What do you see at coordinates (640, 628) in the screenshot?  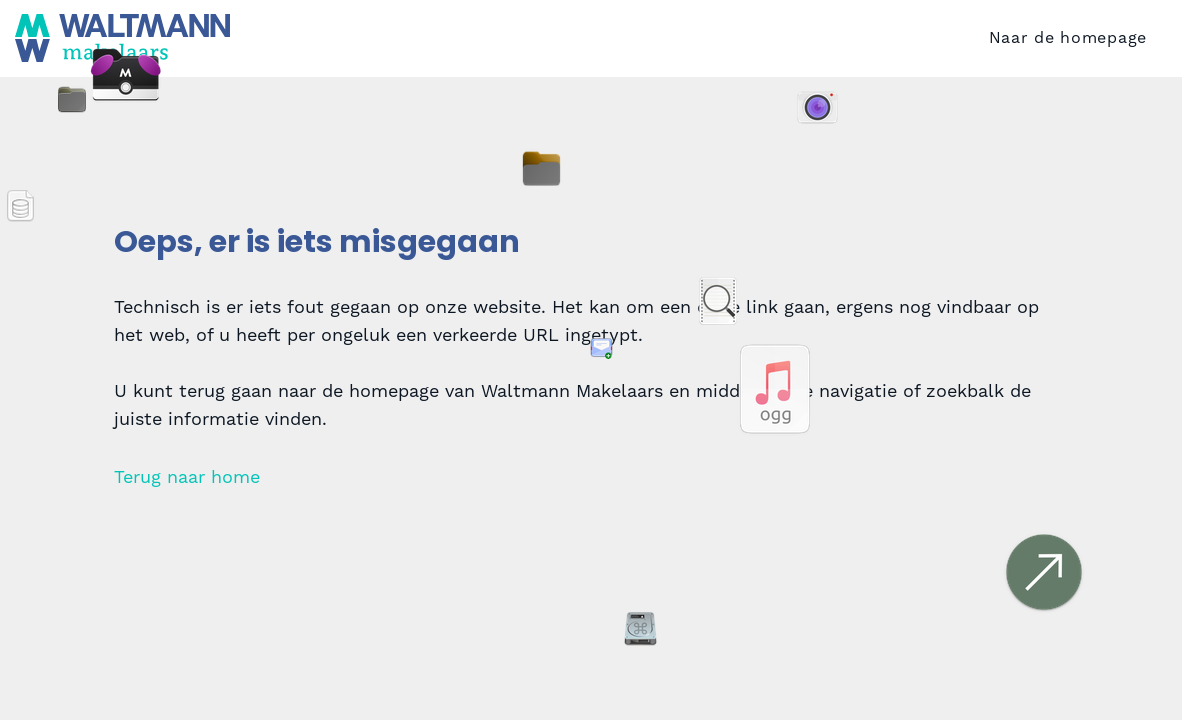 I see `access the root system drive` at bounding box center [640, 628].